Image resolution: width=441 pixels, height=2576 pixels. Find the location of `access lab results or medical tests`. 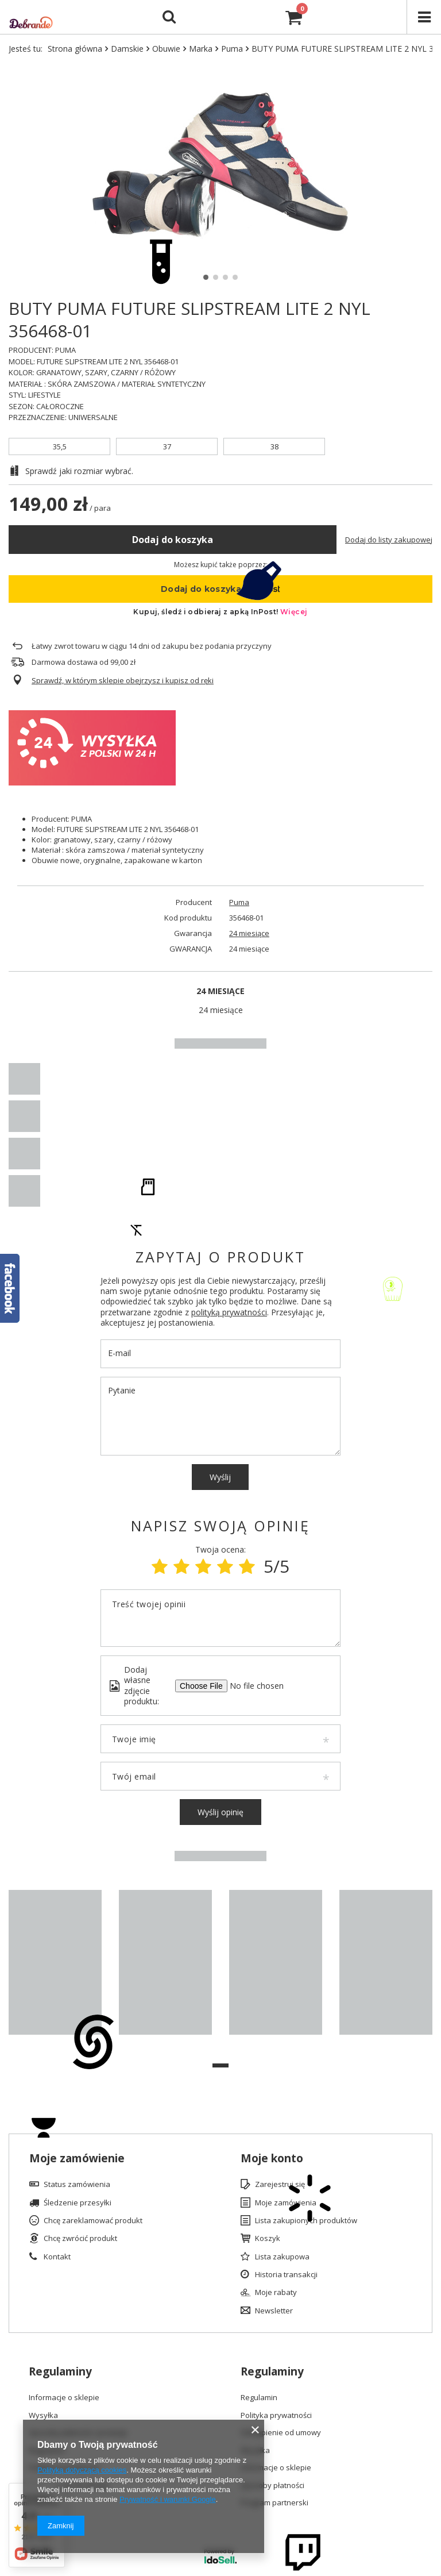

access lab results or medical tests is located at coordinates (161, 261).